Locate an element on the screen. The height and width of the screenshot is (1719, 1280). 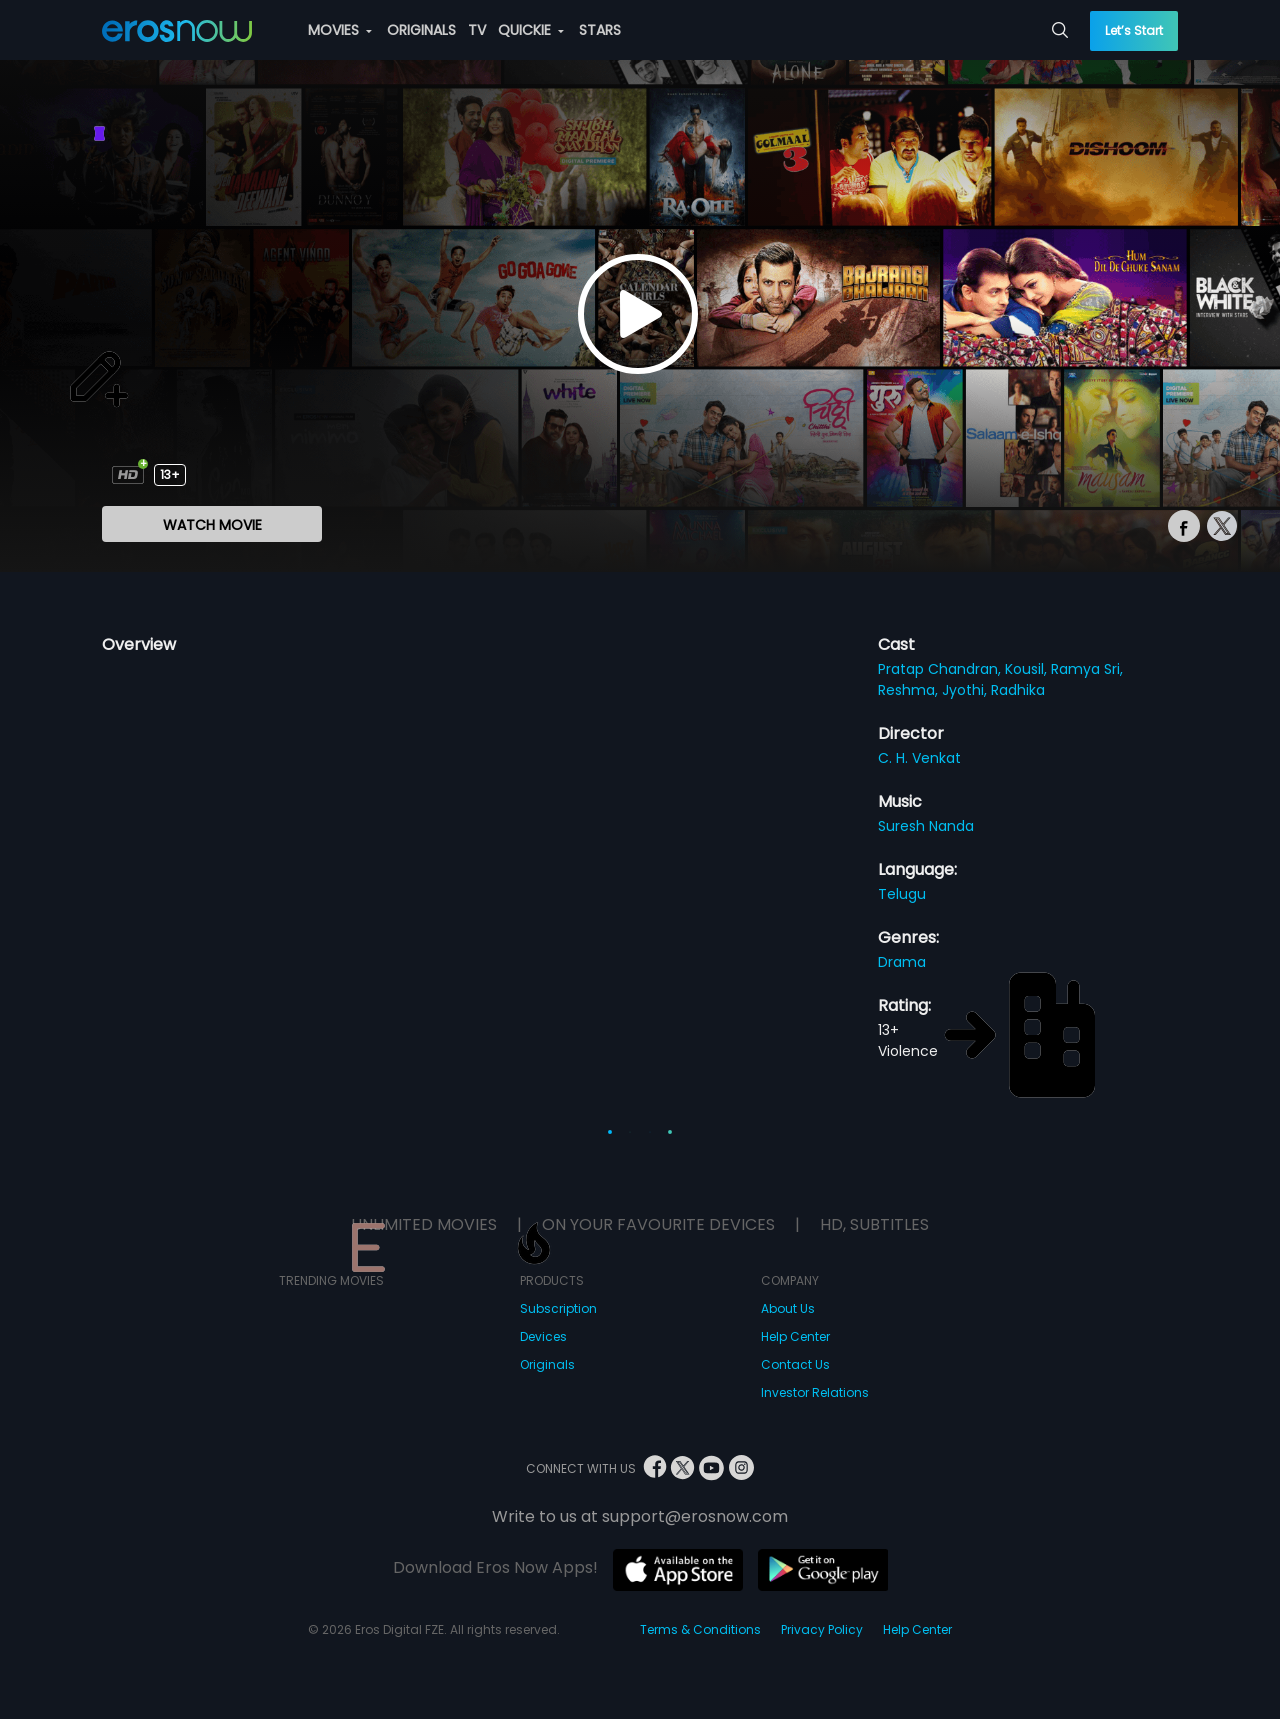
locate nearby fire stations is located at coordinates (534, 1244).